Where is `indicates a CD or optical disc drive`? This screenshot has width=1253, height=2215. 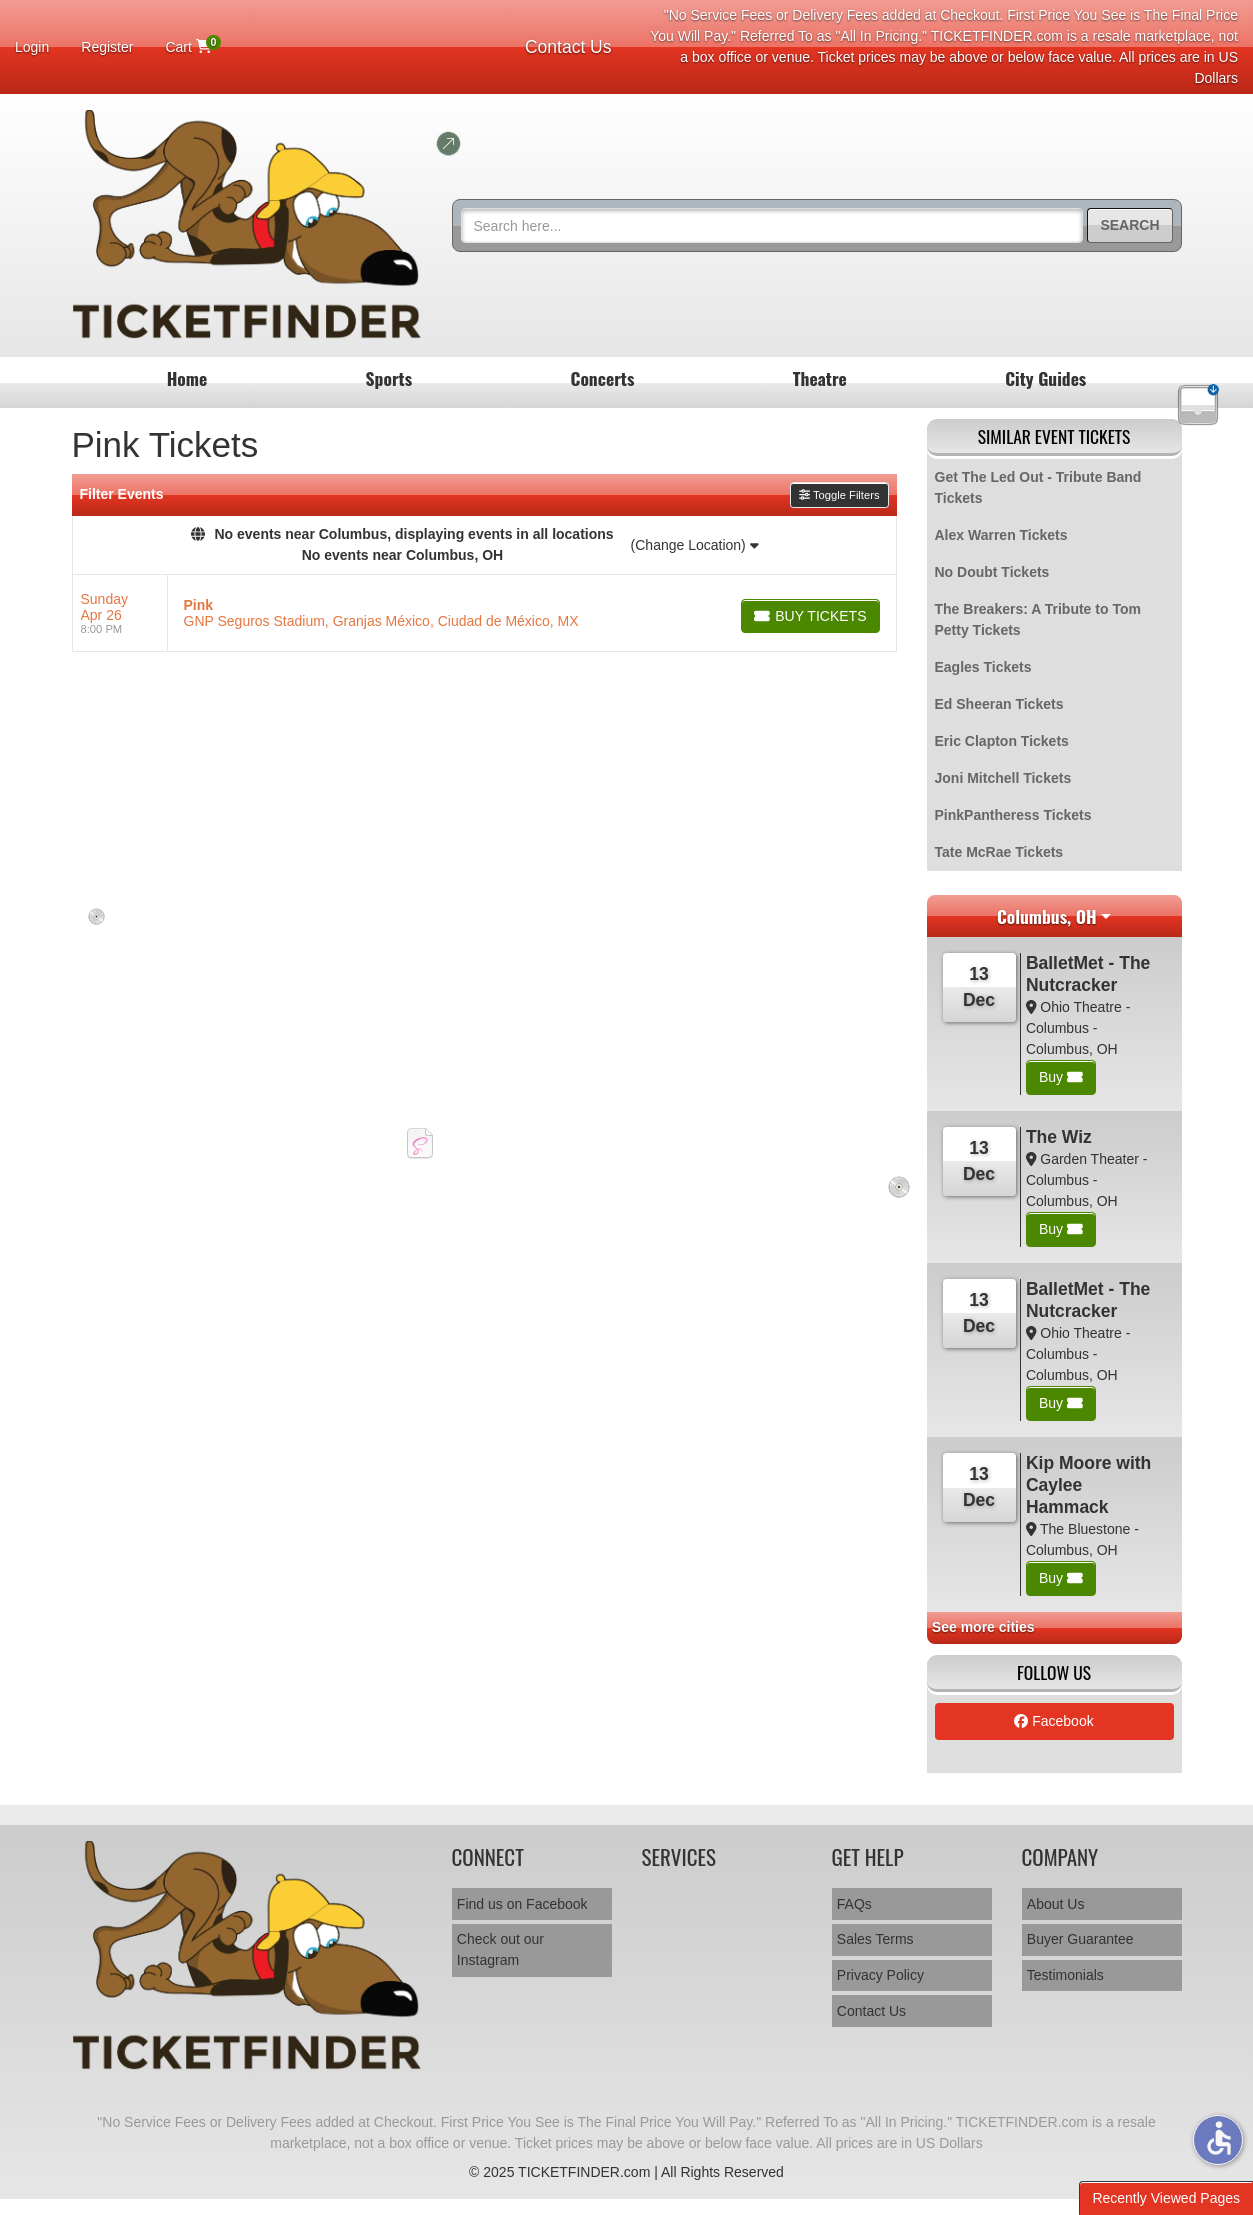
indicates a CD or optical disc drive is located at coordinates (96, 916).